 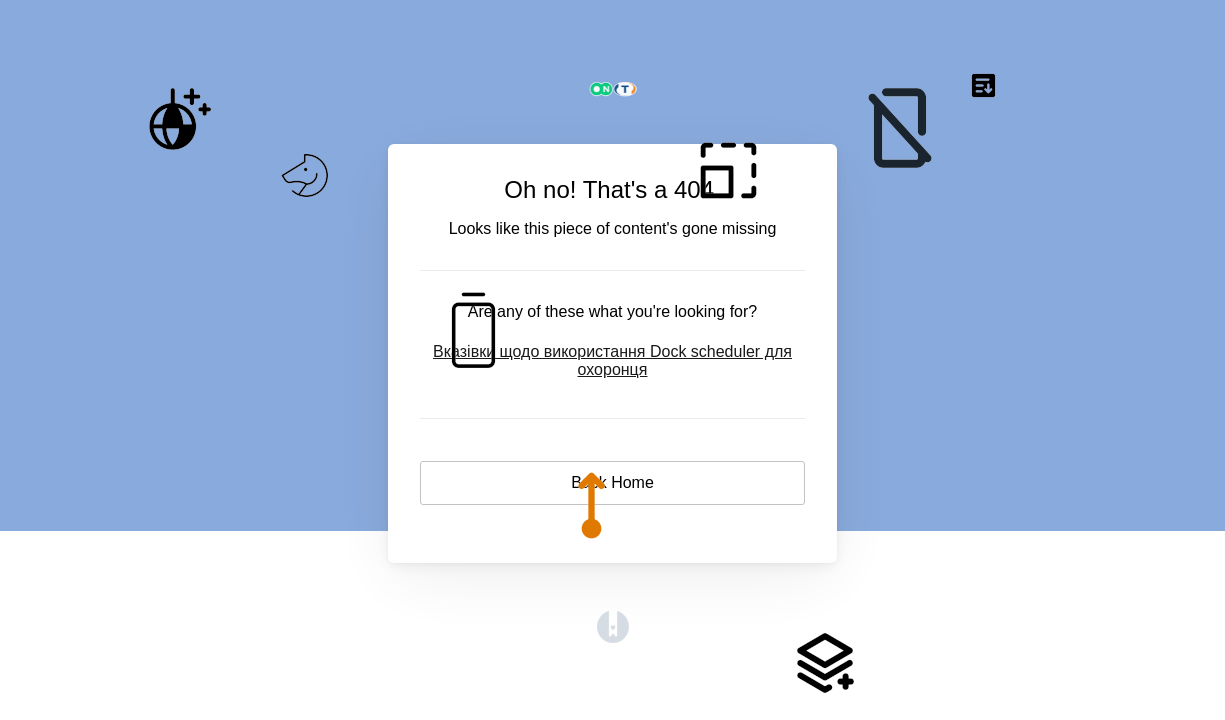 What do you see at coordinates (983, 85) in the screenshot?
I see `sort items in ascending order` at bounding box center [983, 85].